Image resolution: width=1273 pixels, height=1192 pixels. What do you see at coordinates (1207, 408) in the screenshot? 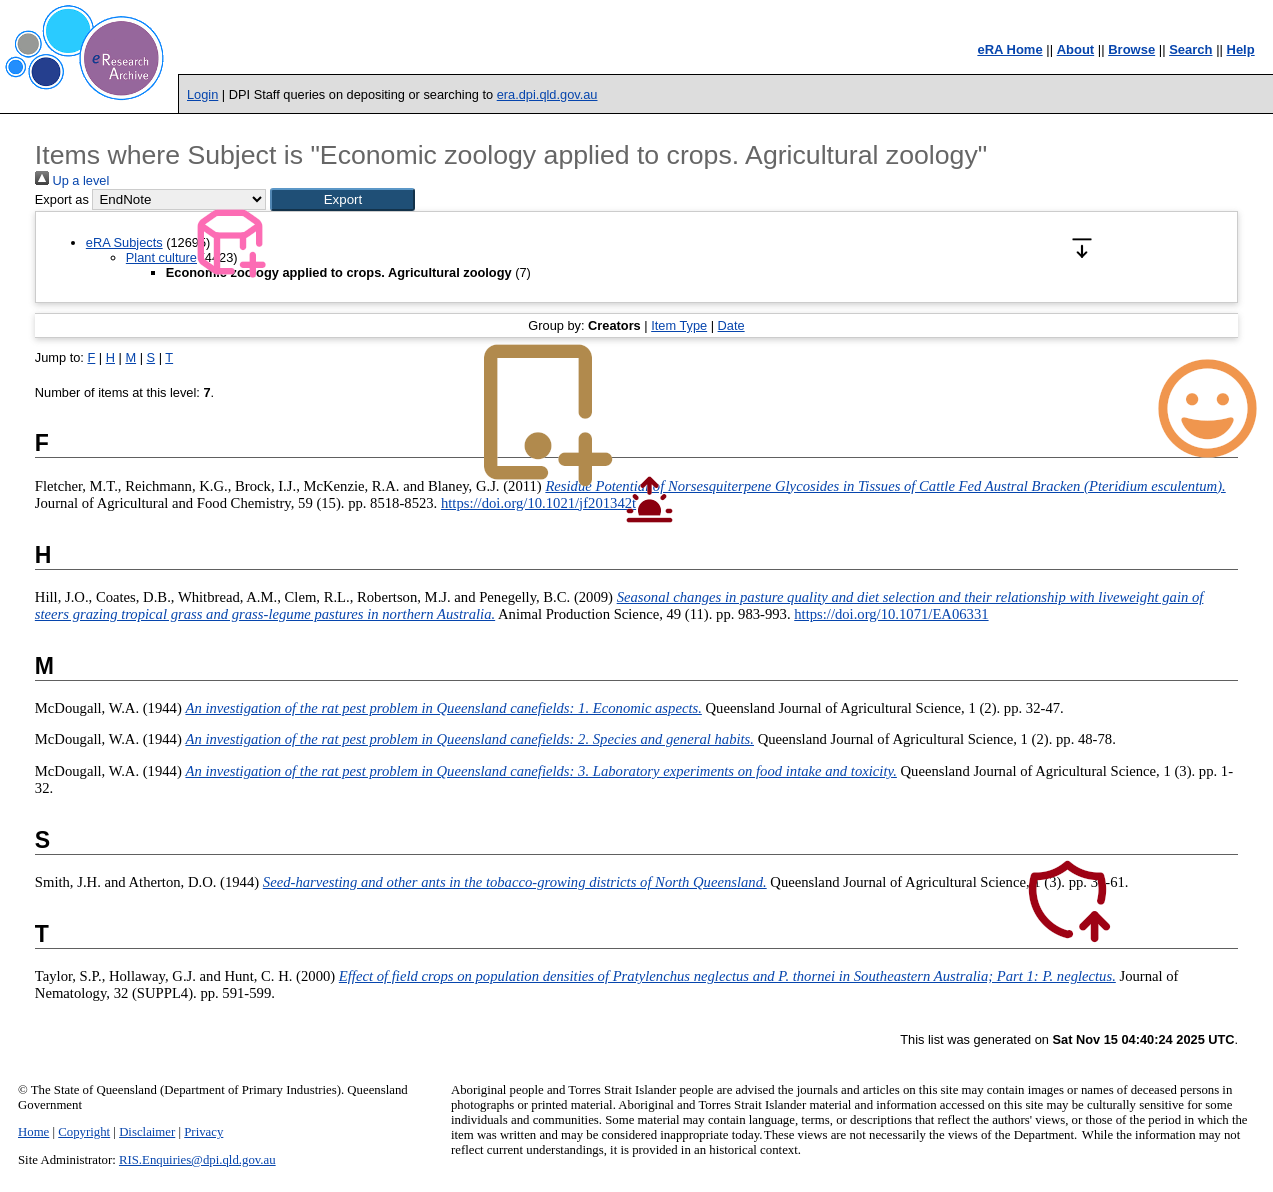
I see `add an emoji or reaction to a message` at bounding box center [1207, 408].